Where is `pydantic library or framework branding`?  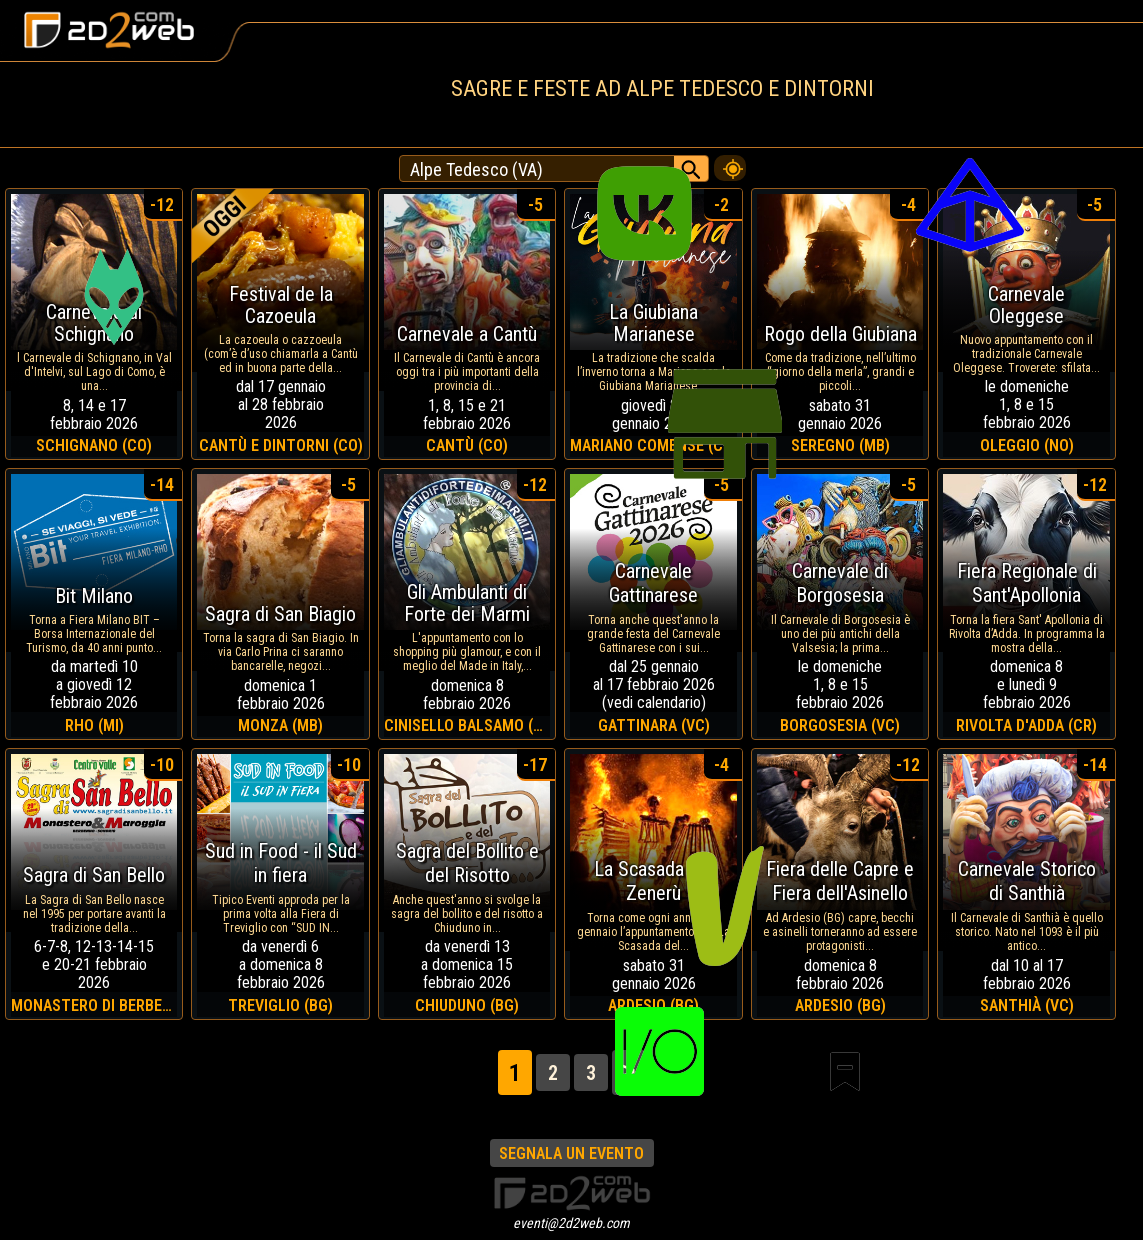 pydantic library or framework branding is located at coordinates (970, 205).